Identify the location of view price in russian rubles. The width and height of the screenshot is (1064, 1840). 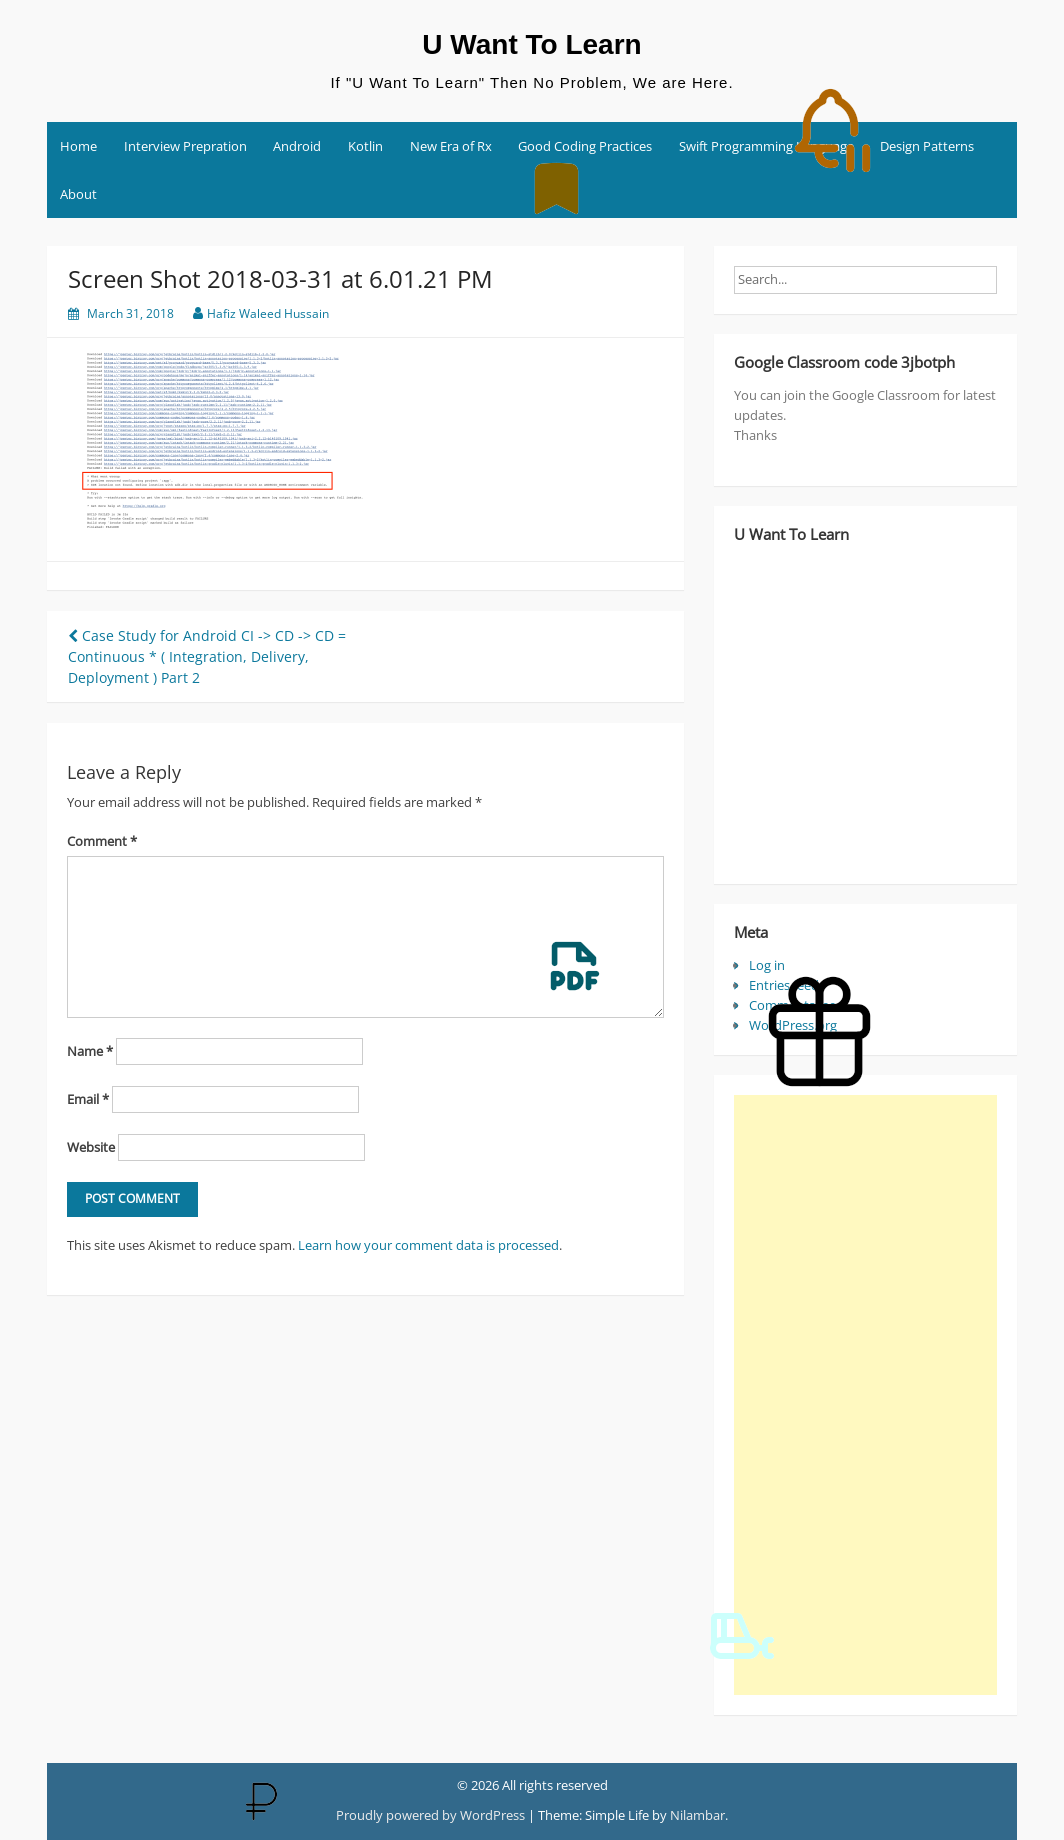
(261, 1801).